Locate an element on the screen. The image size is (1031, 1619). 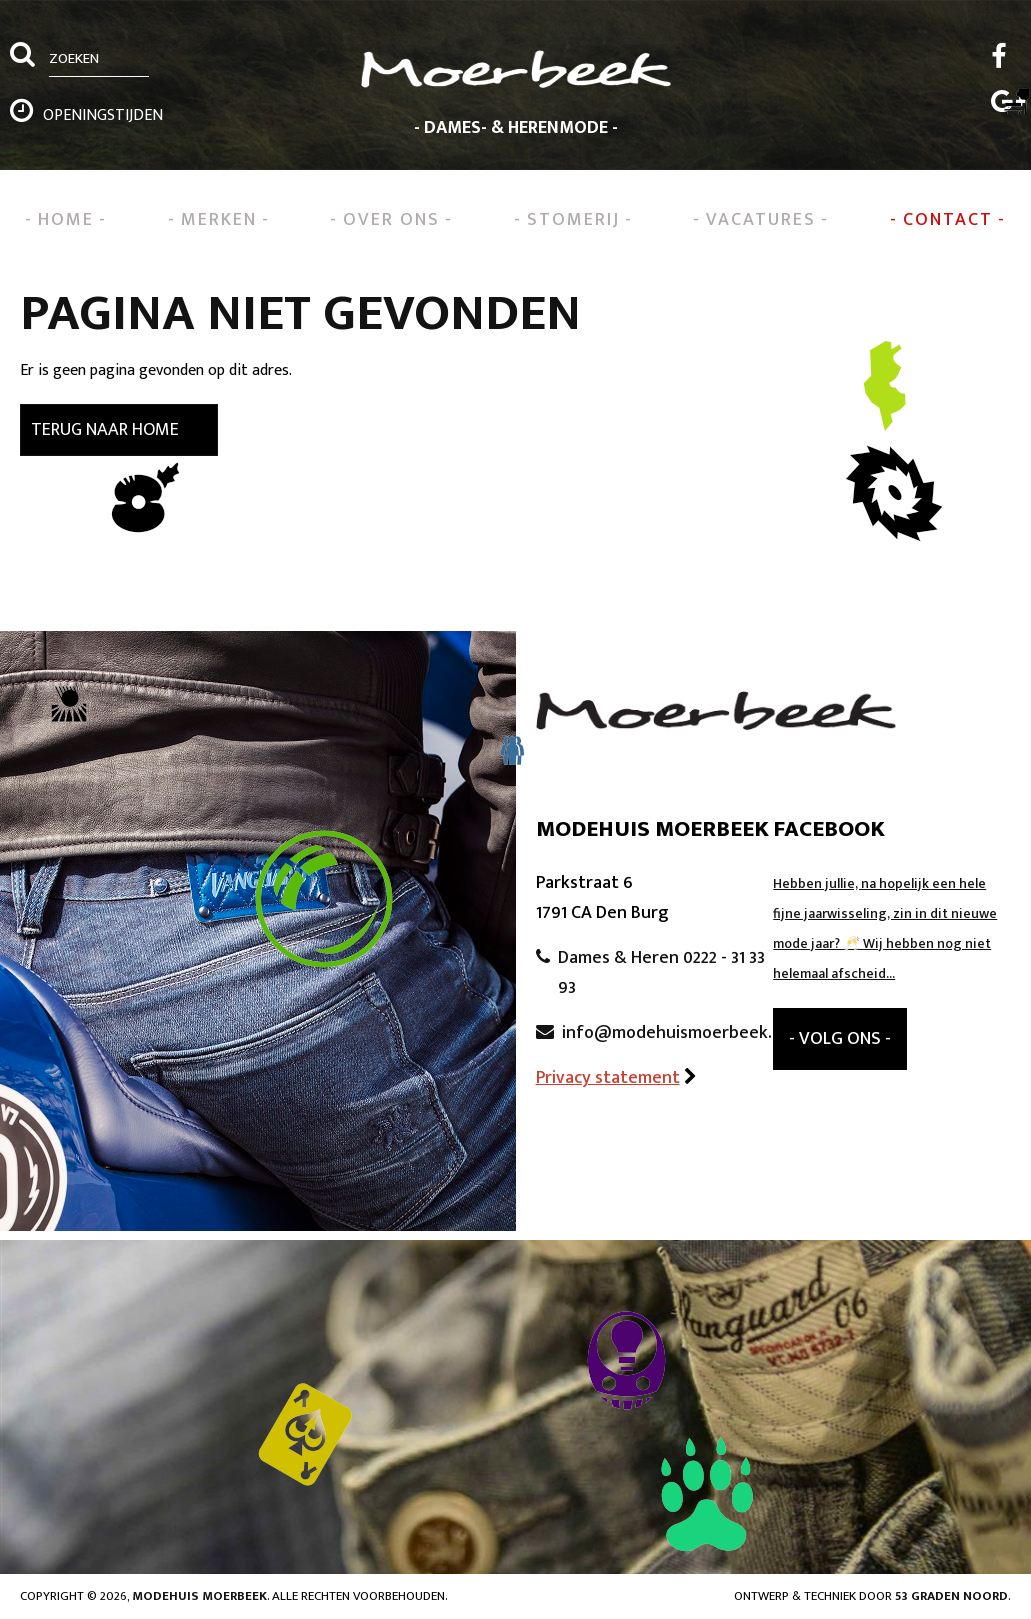
craft or upgrade saw-type weapons is located at coordinates (894, 493).